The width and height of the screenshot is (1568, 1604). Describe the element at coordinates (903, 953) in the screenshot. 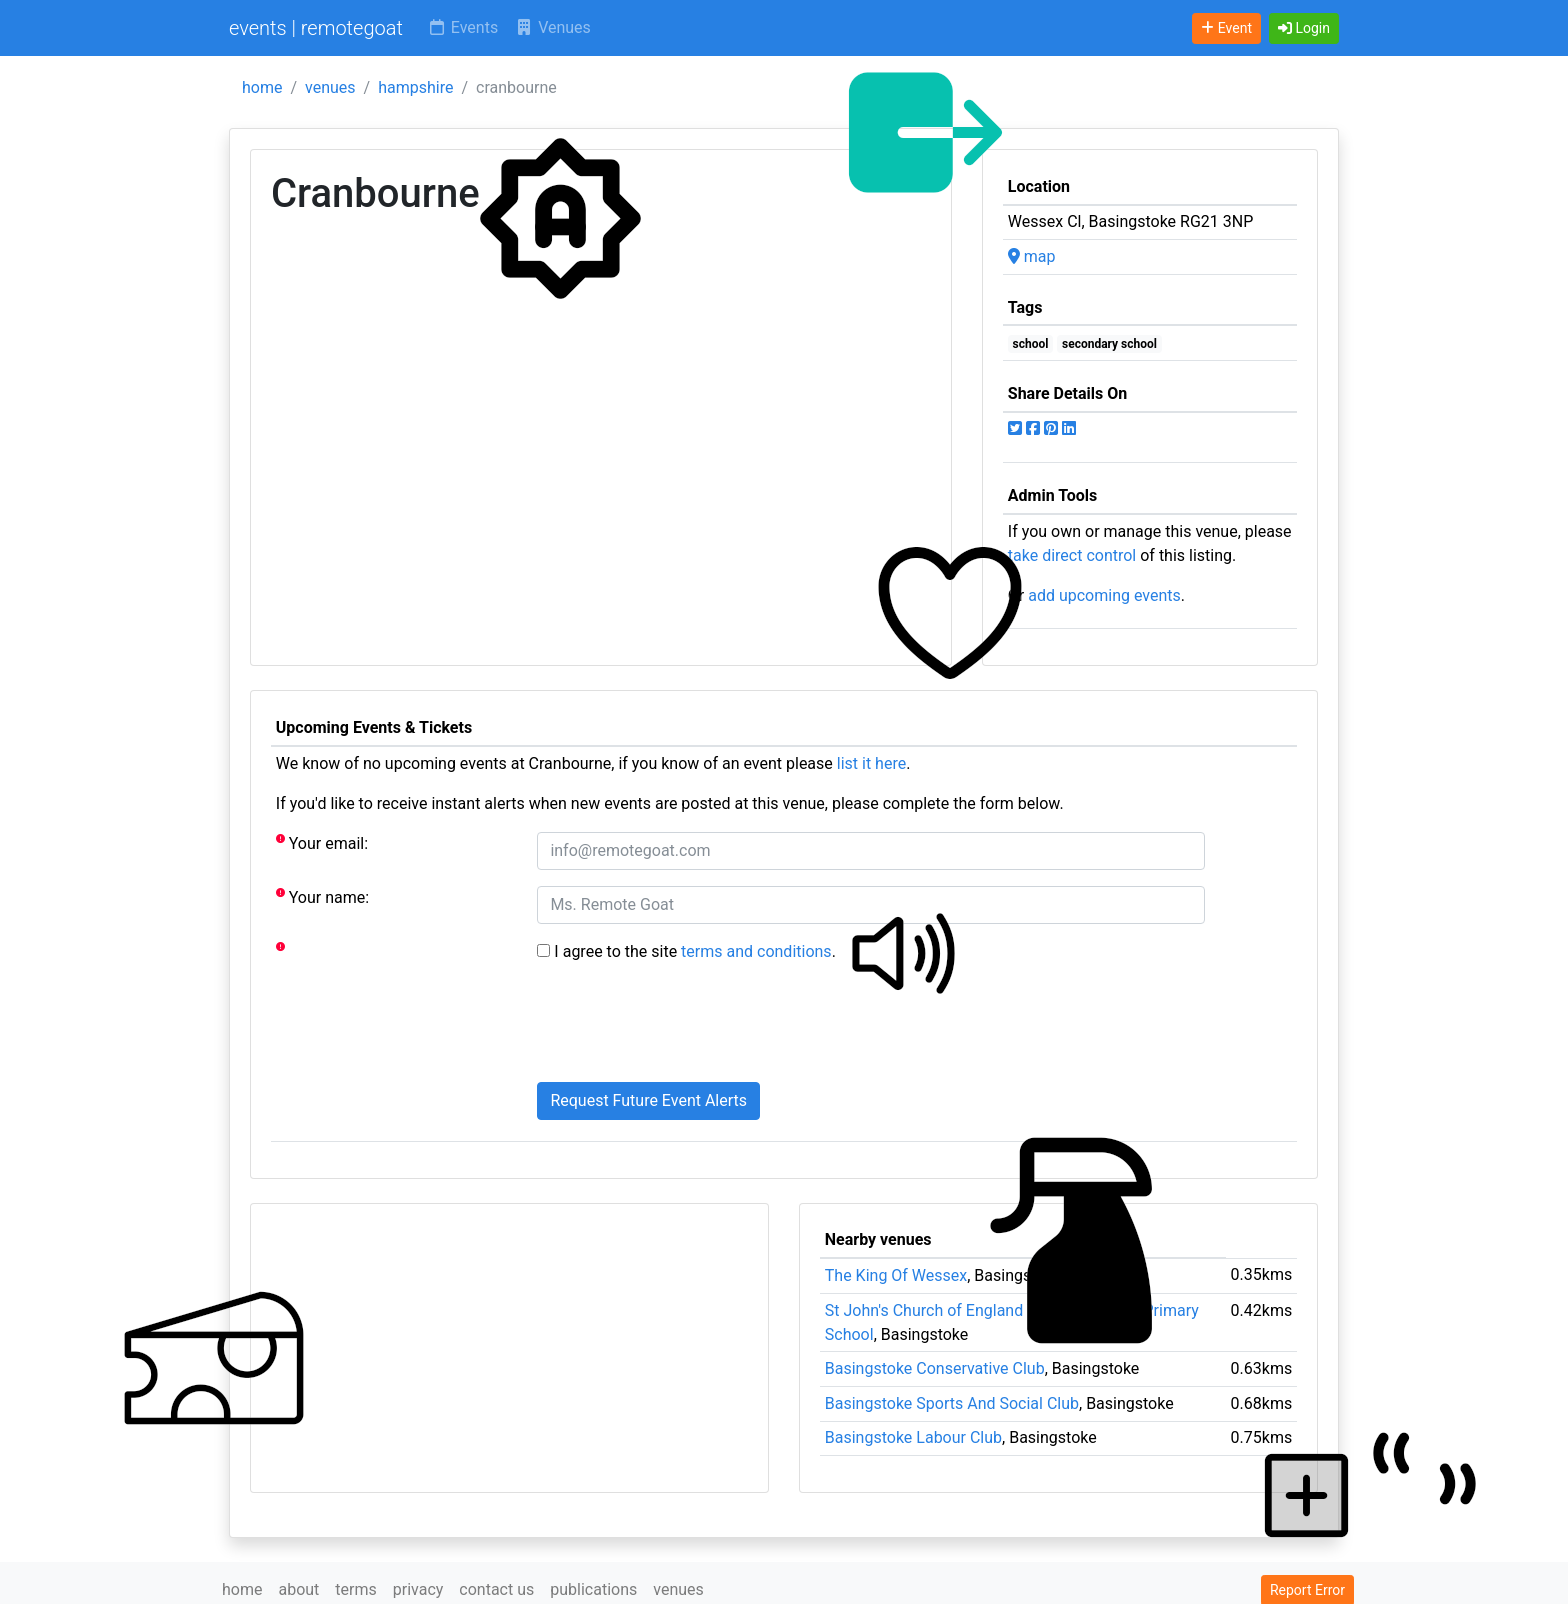

I see `adjust or increase audio volume` at that location.